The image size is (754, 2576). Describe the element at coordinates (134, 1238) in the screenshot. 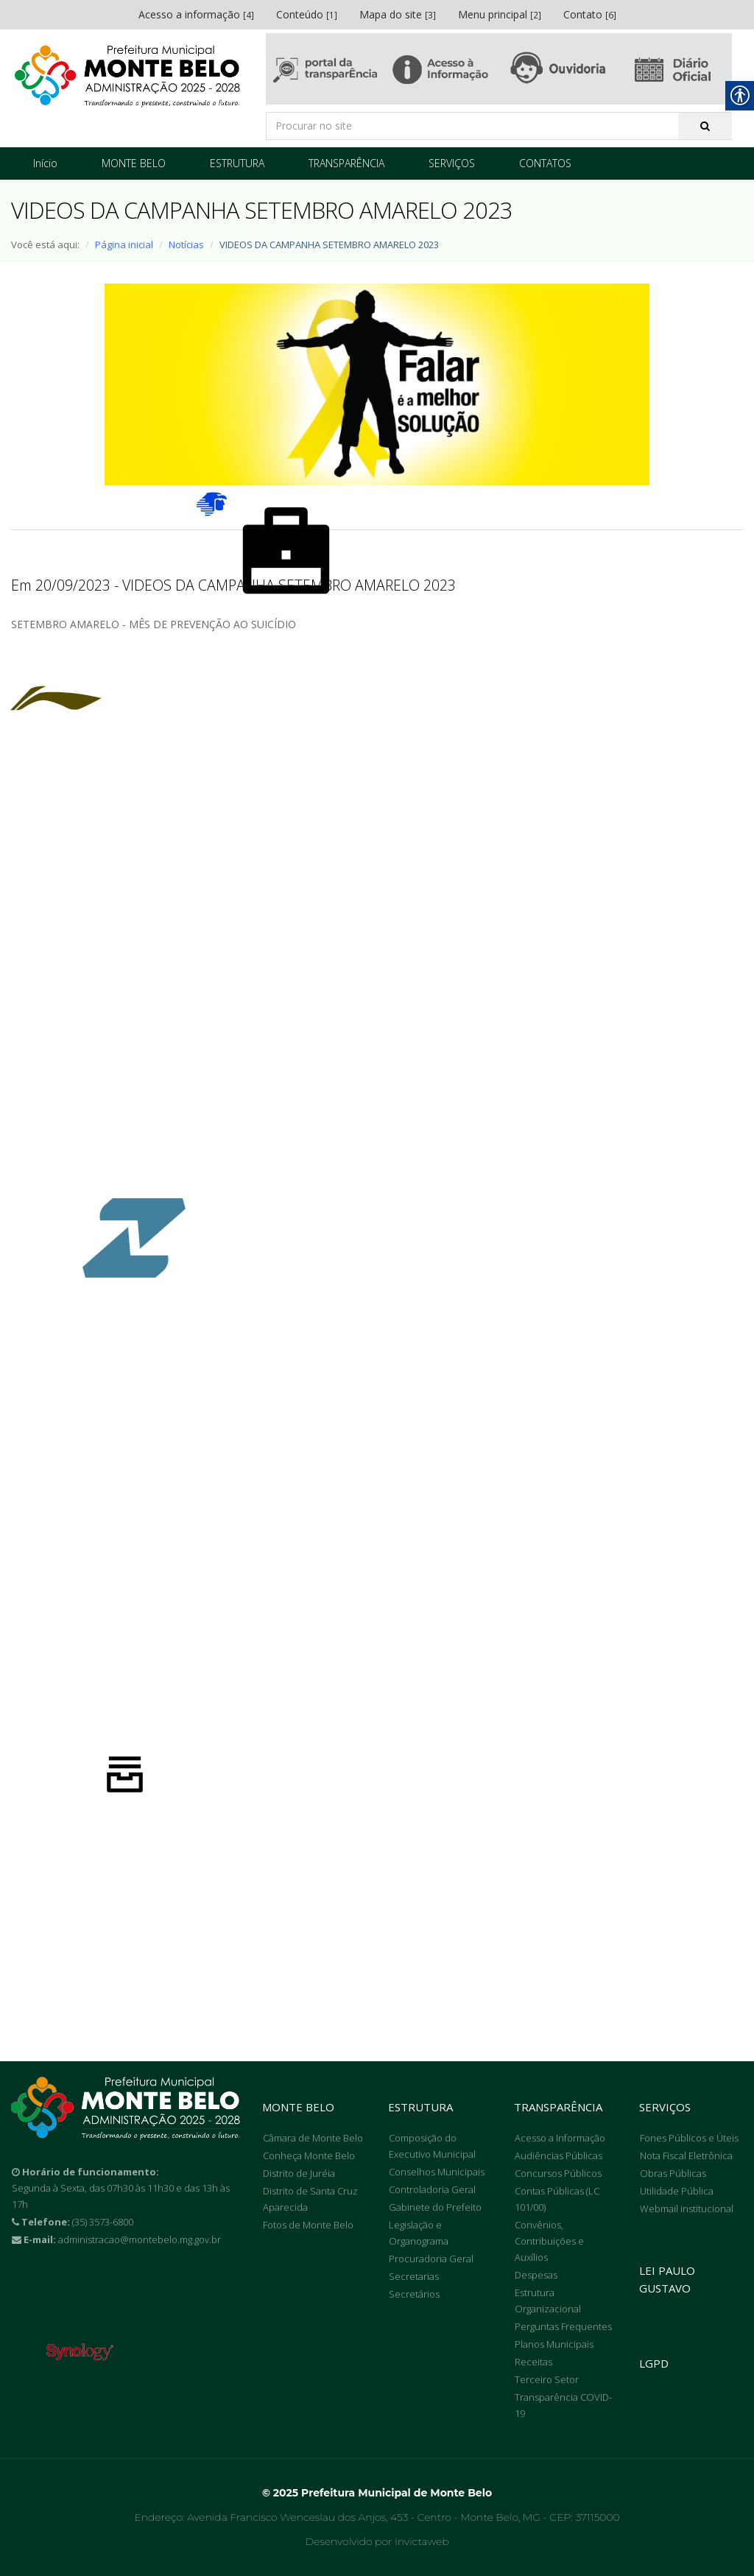

I see `zincsearch logo` at that location.